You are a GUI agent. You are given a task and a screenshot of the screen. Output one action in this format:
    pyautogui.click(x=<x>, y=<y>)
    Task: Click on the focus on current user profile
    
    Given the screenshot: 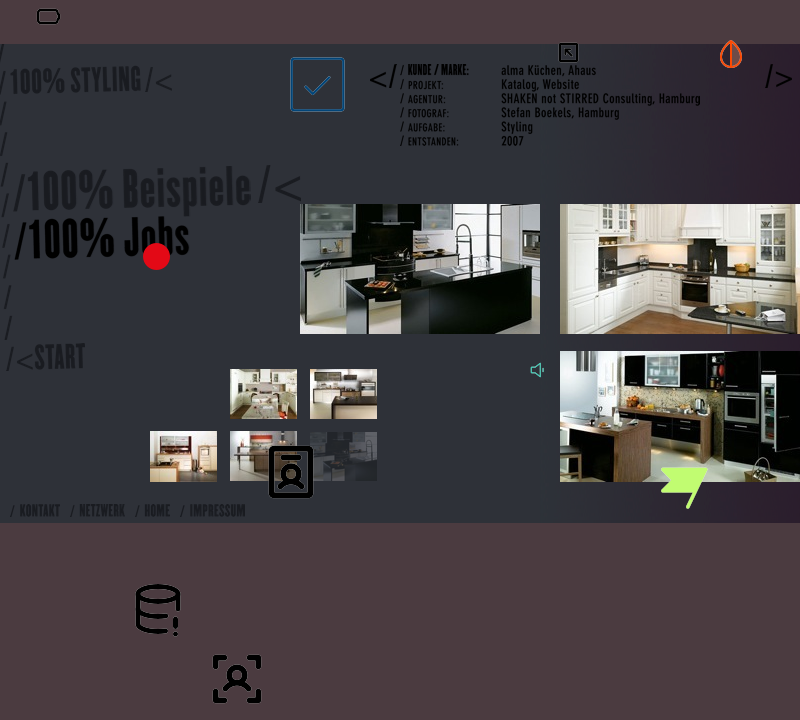 What is the action you would take?
    pyautogui.click(x=237, y=679)
    